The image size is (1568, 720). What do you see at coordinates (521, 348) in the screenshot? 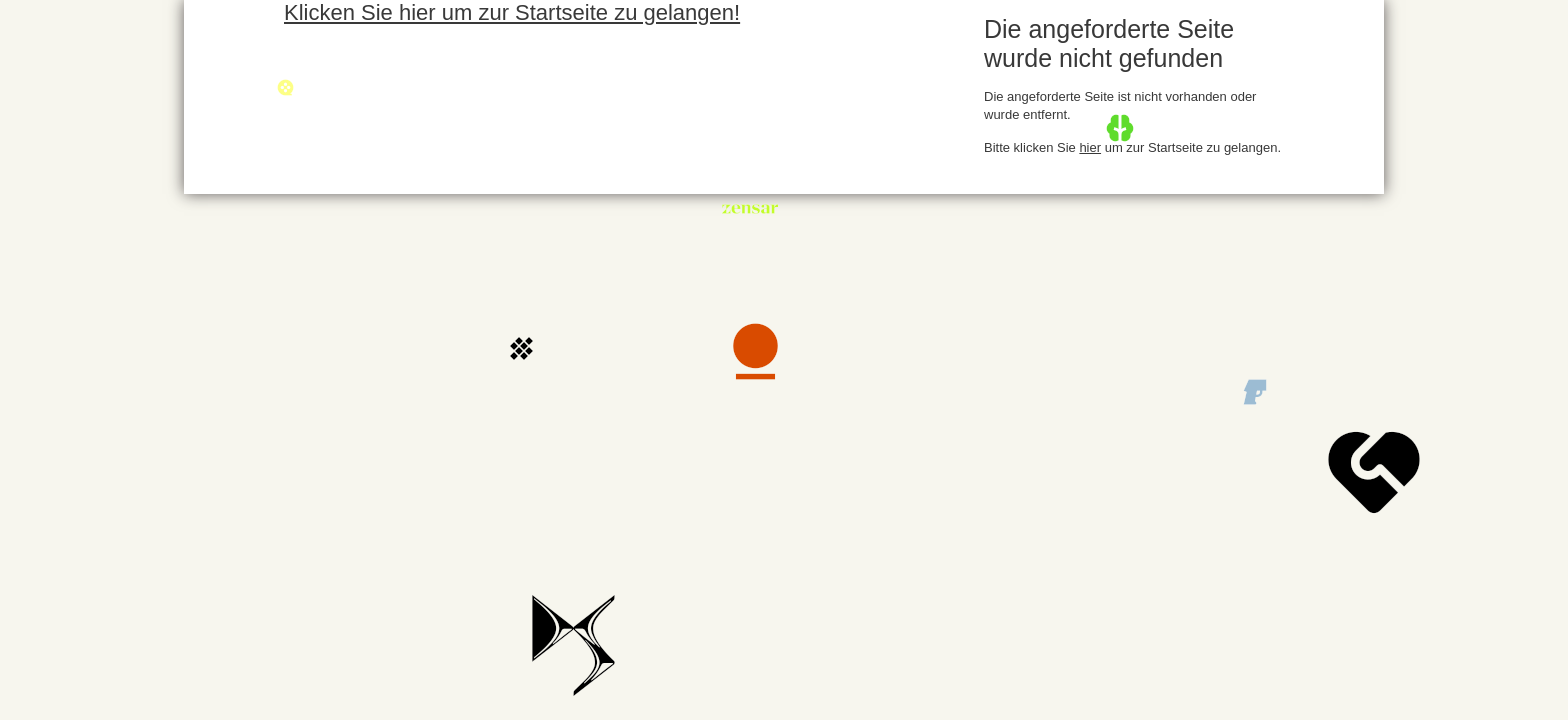
I see `mingw-w64 compiler toolchain logo` at bounding box center [521, 348].